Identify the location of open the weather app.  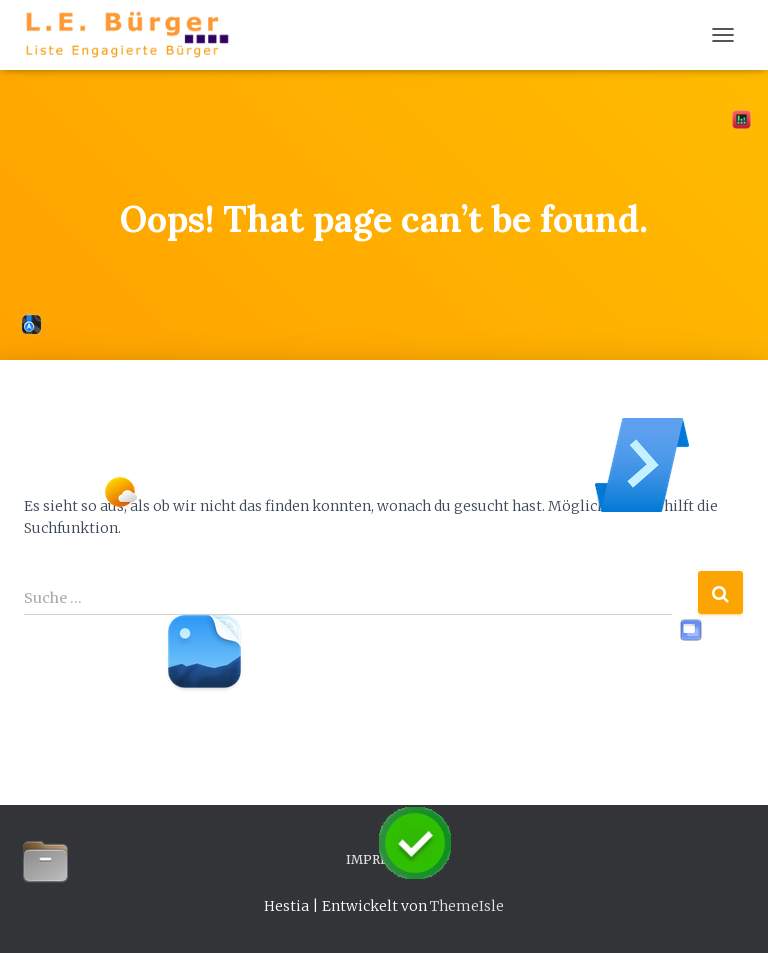
(120, 492).